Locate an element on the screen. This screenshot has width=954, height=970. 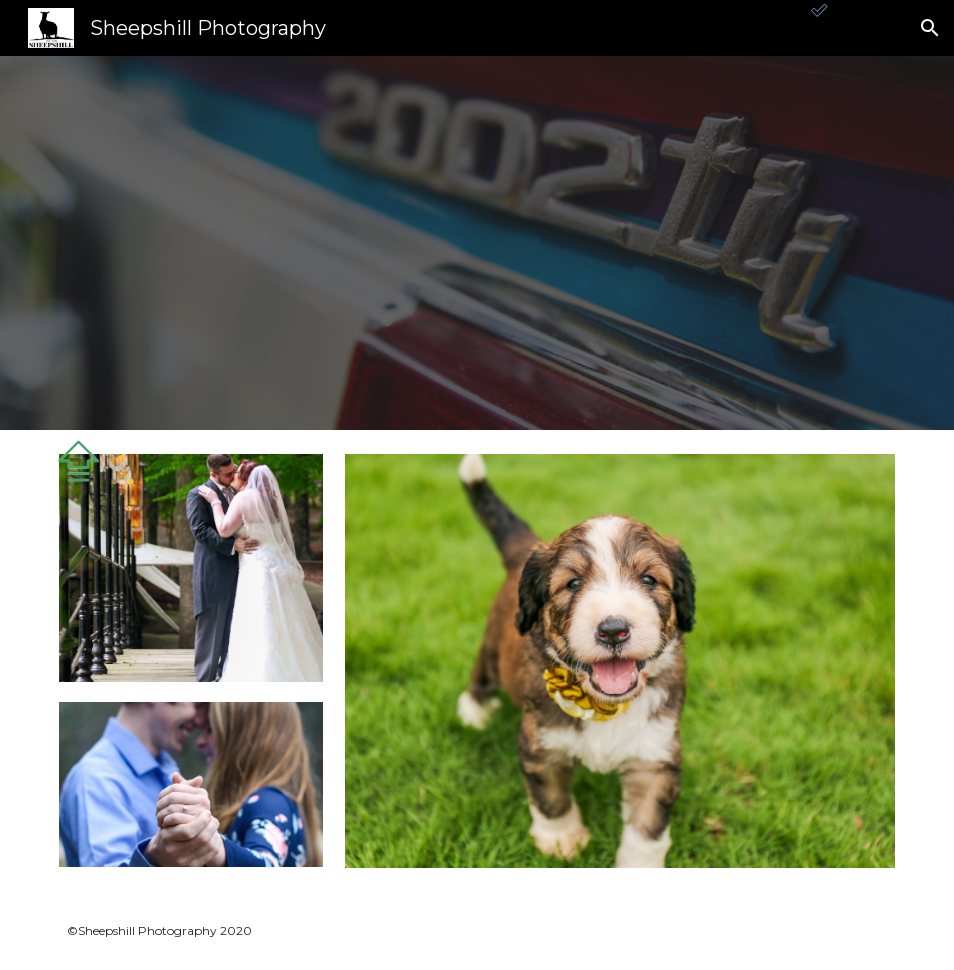
upload file or content is located at coordinates (78, 462).